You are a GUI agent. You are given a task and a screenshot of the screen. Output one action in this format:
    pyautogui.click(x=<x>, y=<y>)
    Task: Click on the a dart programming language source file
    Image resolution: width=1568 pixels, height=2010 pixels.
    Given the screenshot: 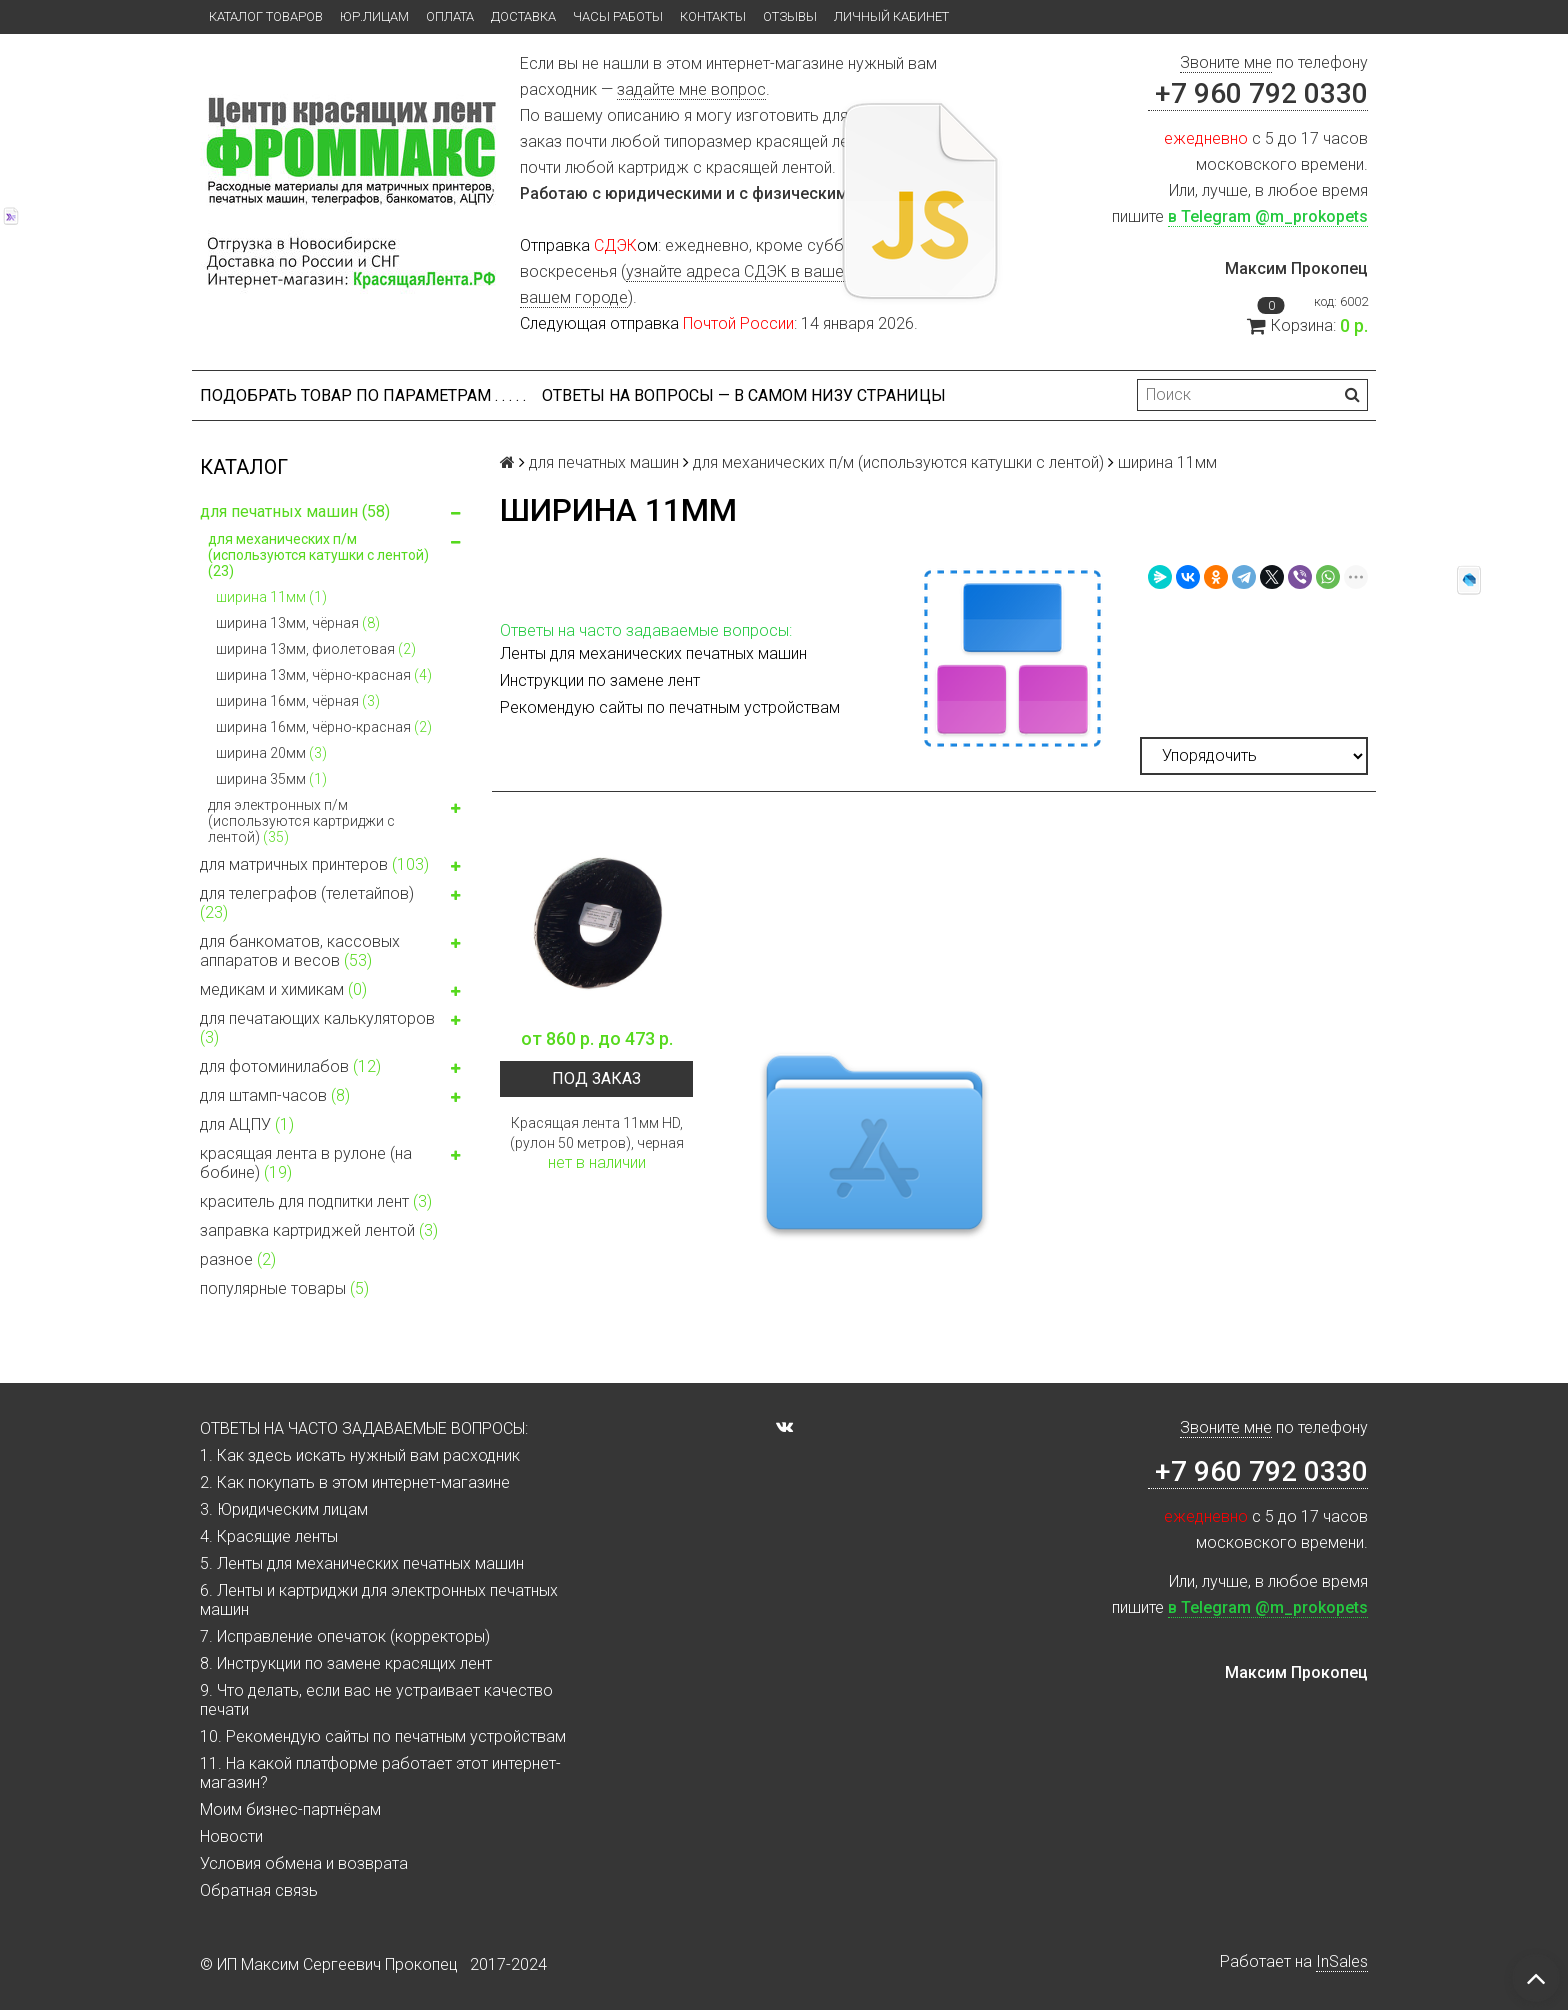 What is the action you would take?
    pyautogui.click(x=1469, y=580)
    